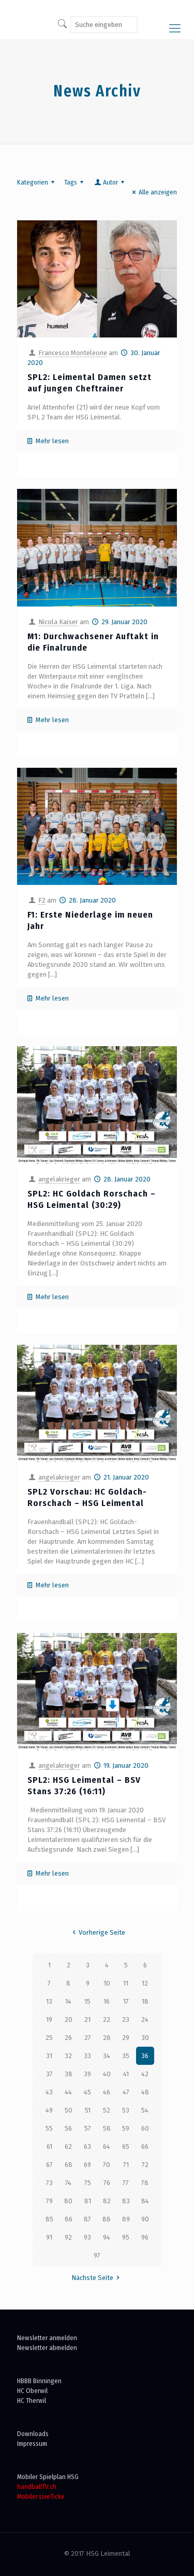 The width and height of the screenshot is (194, 2576). What do you see at coordinates (112, 1705) in the screenshot?
I see `download a file or content` at bounding box center [112, 1705].